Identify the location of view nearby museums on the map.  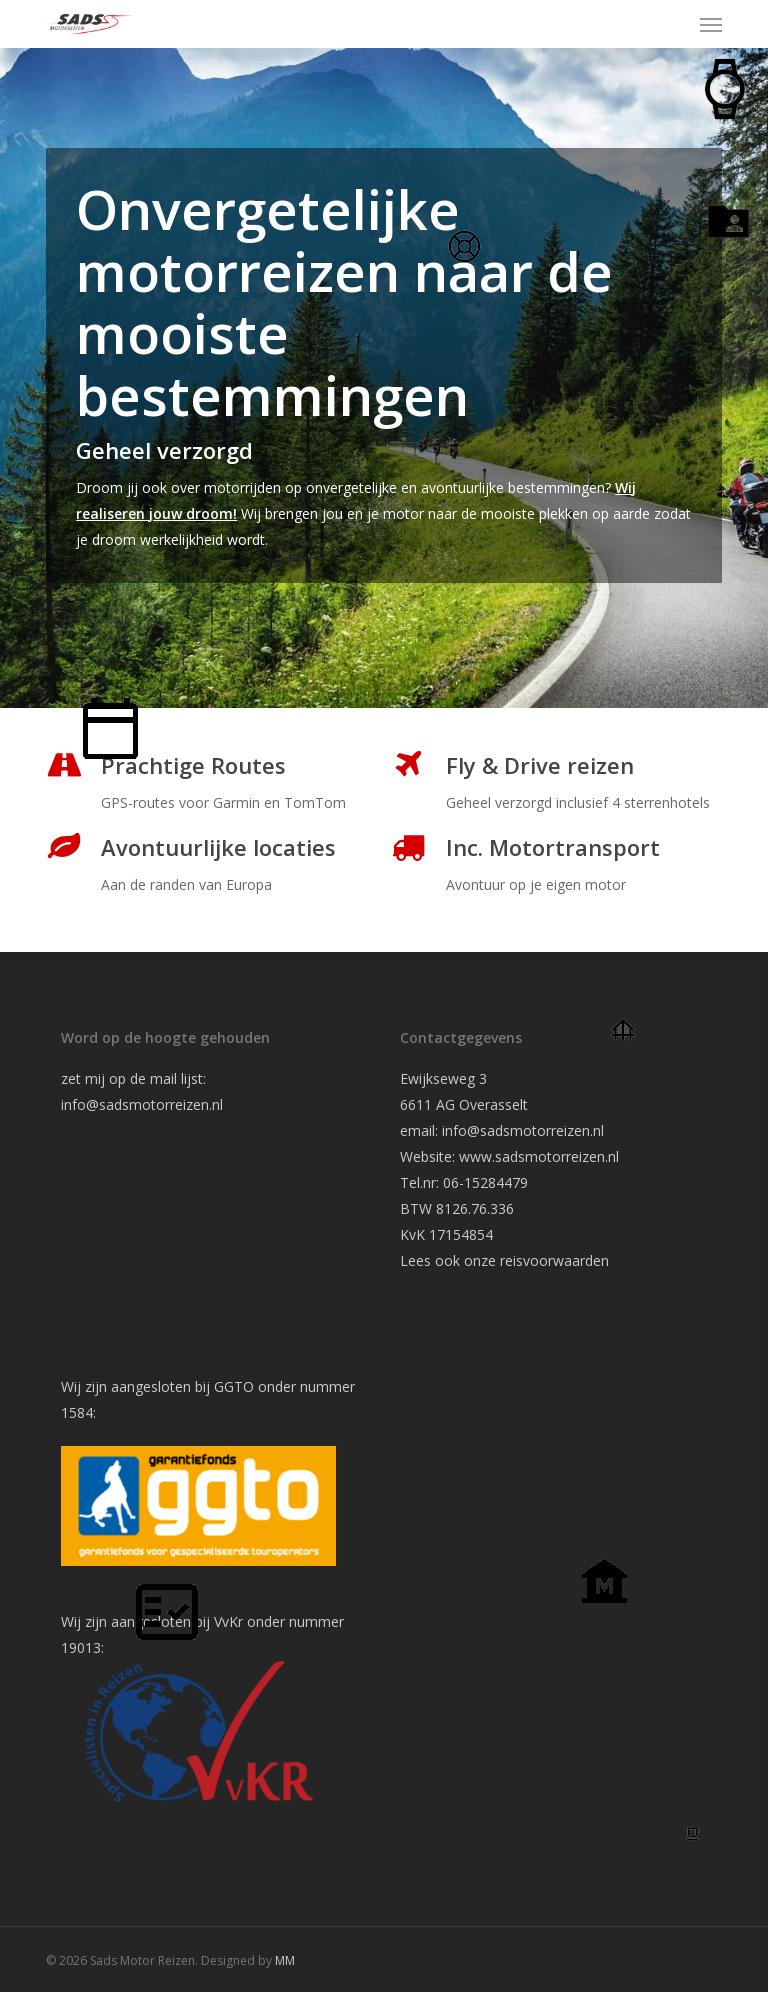
(604, 1580).